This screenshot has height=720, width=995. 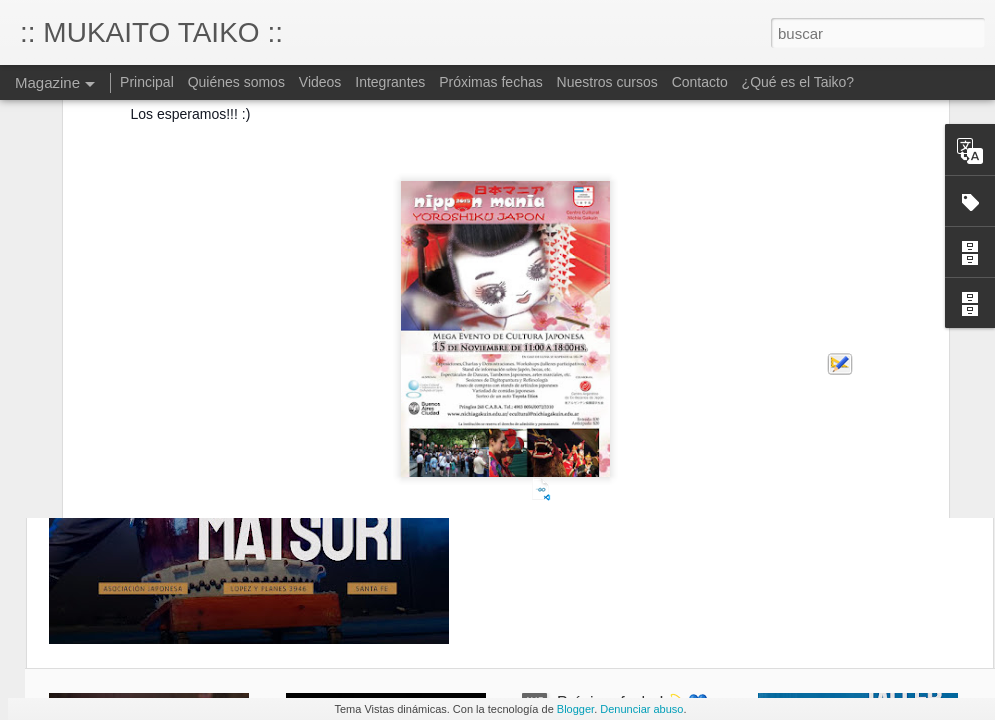 What do you see at coordinates (840, 364) in the screenshot?
I see `access utility and accessory applications` at bounding box center [840, 364].